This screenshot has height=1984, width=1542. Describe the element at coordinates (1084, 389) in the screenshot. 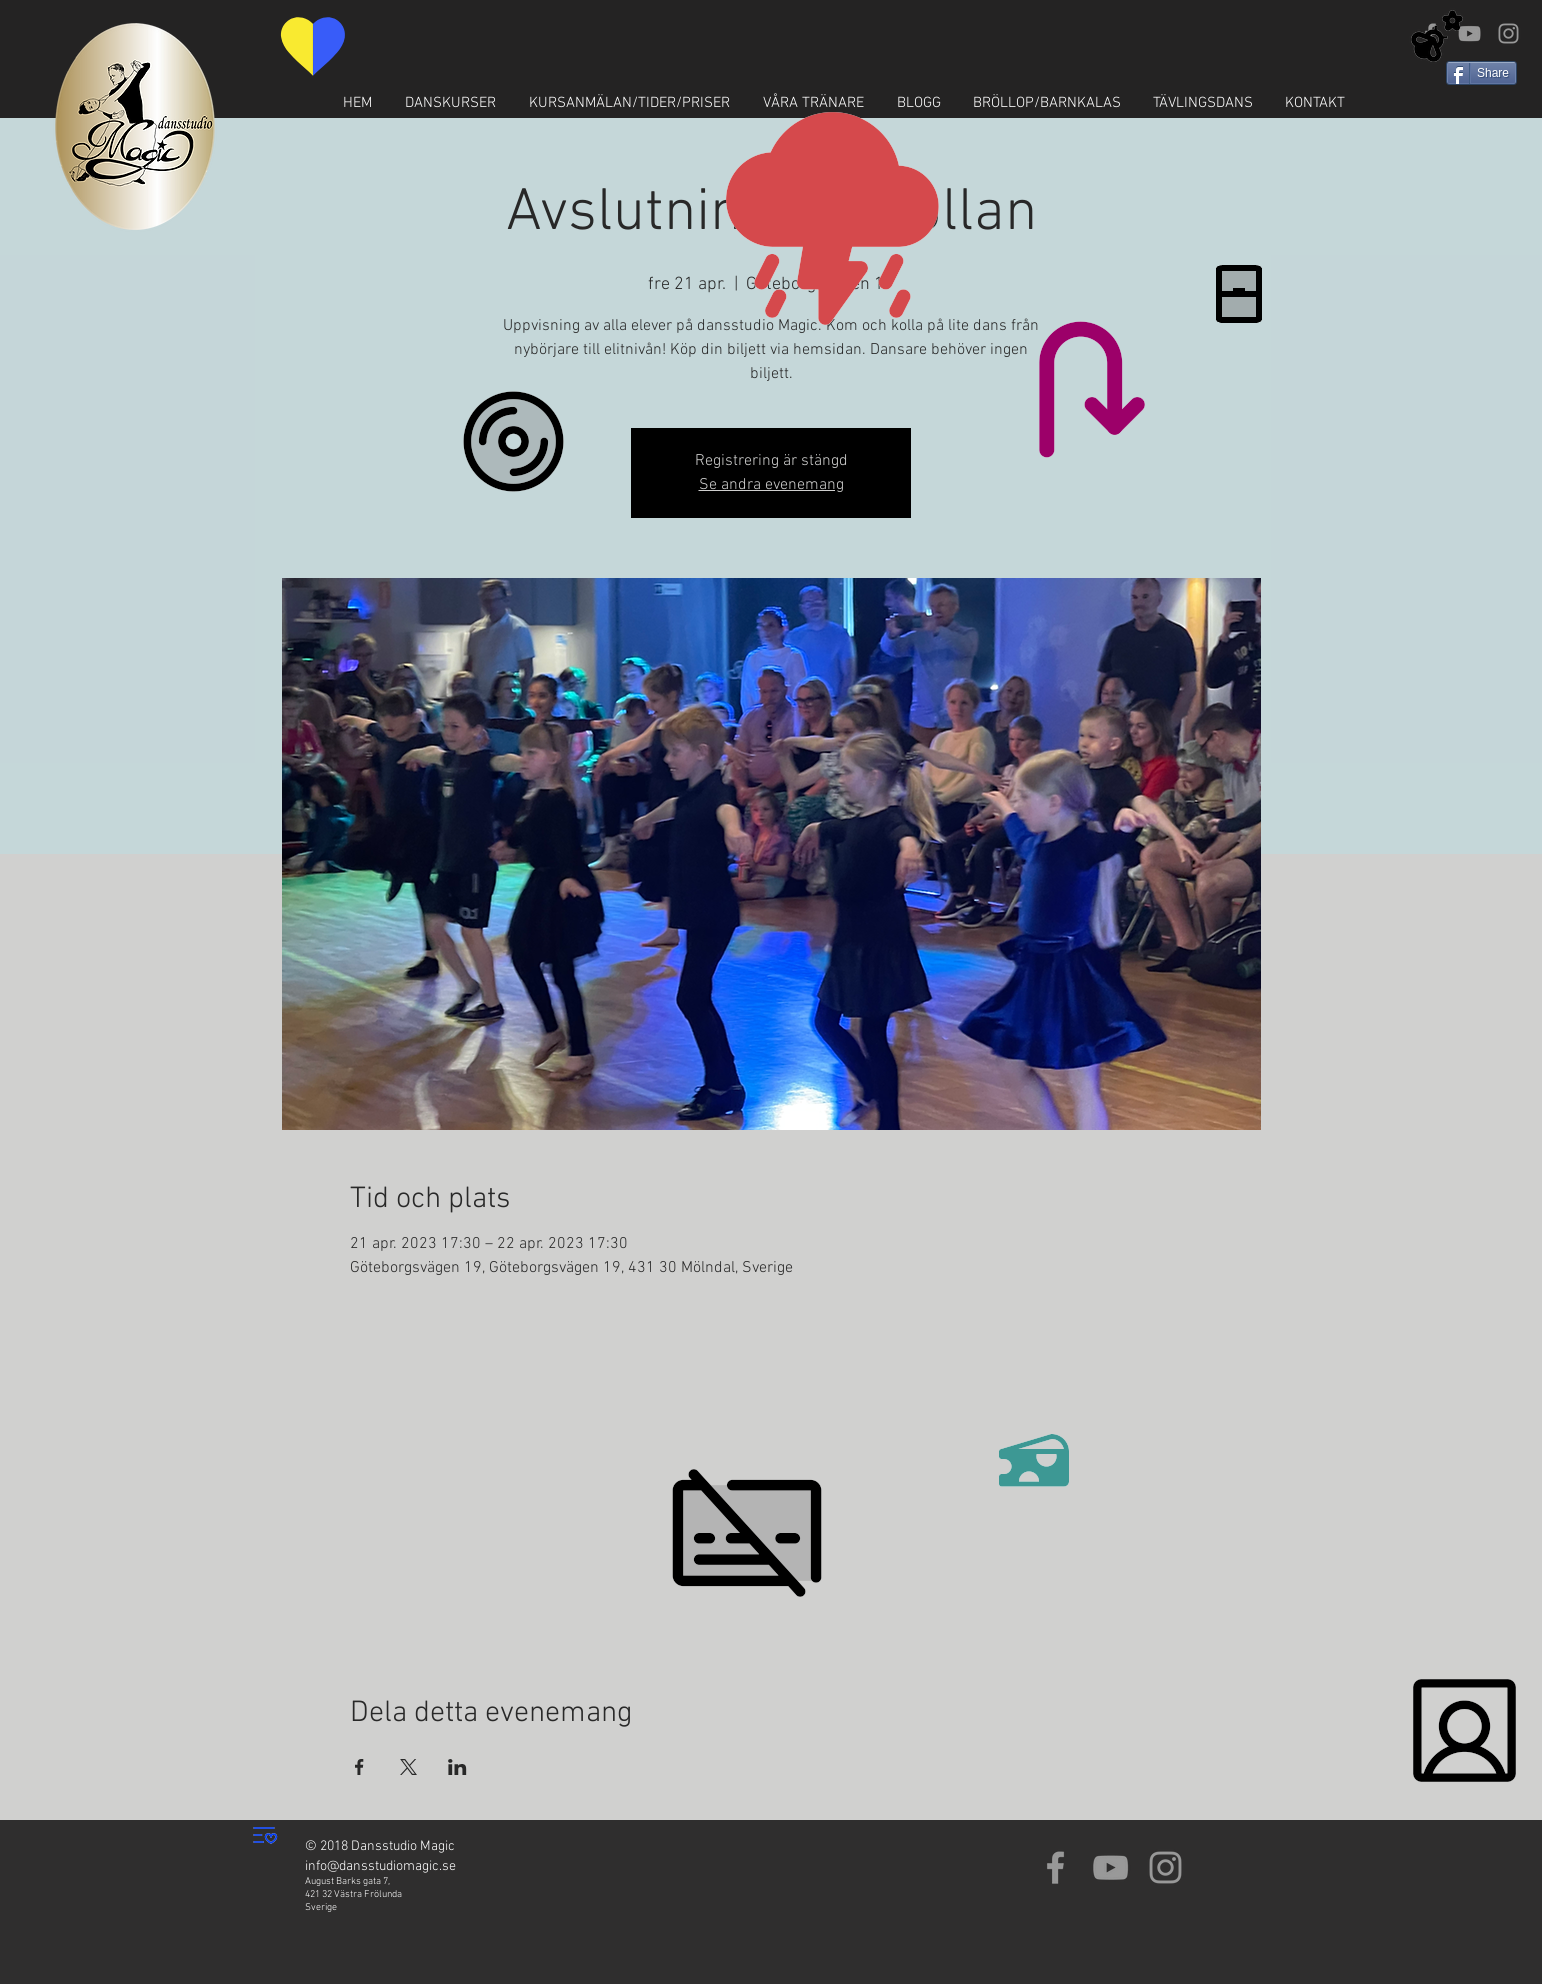

I see `make a u-turn to the right` at that location.